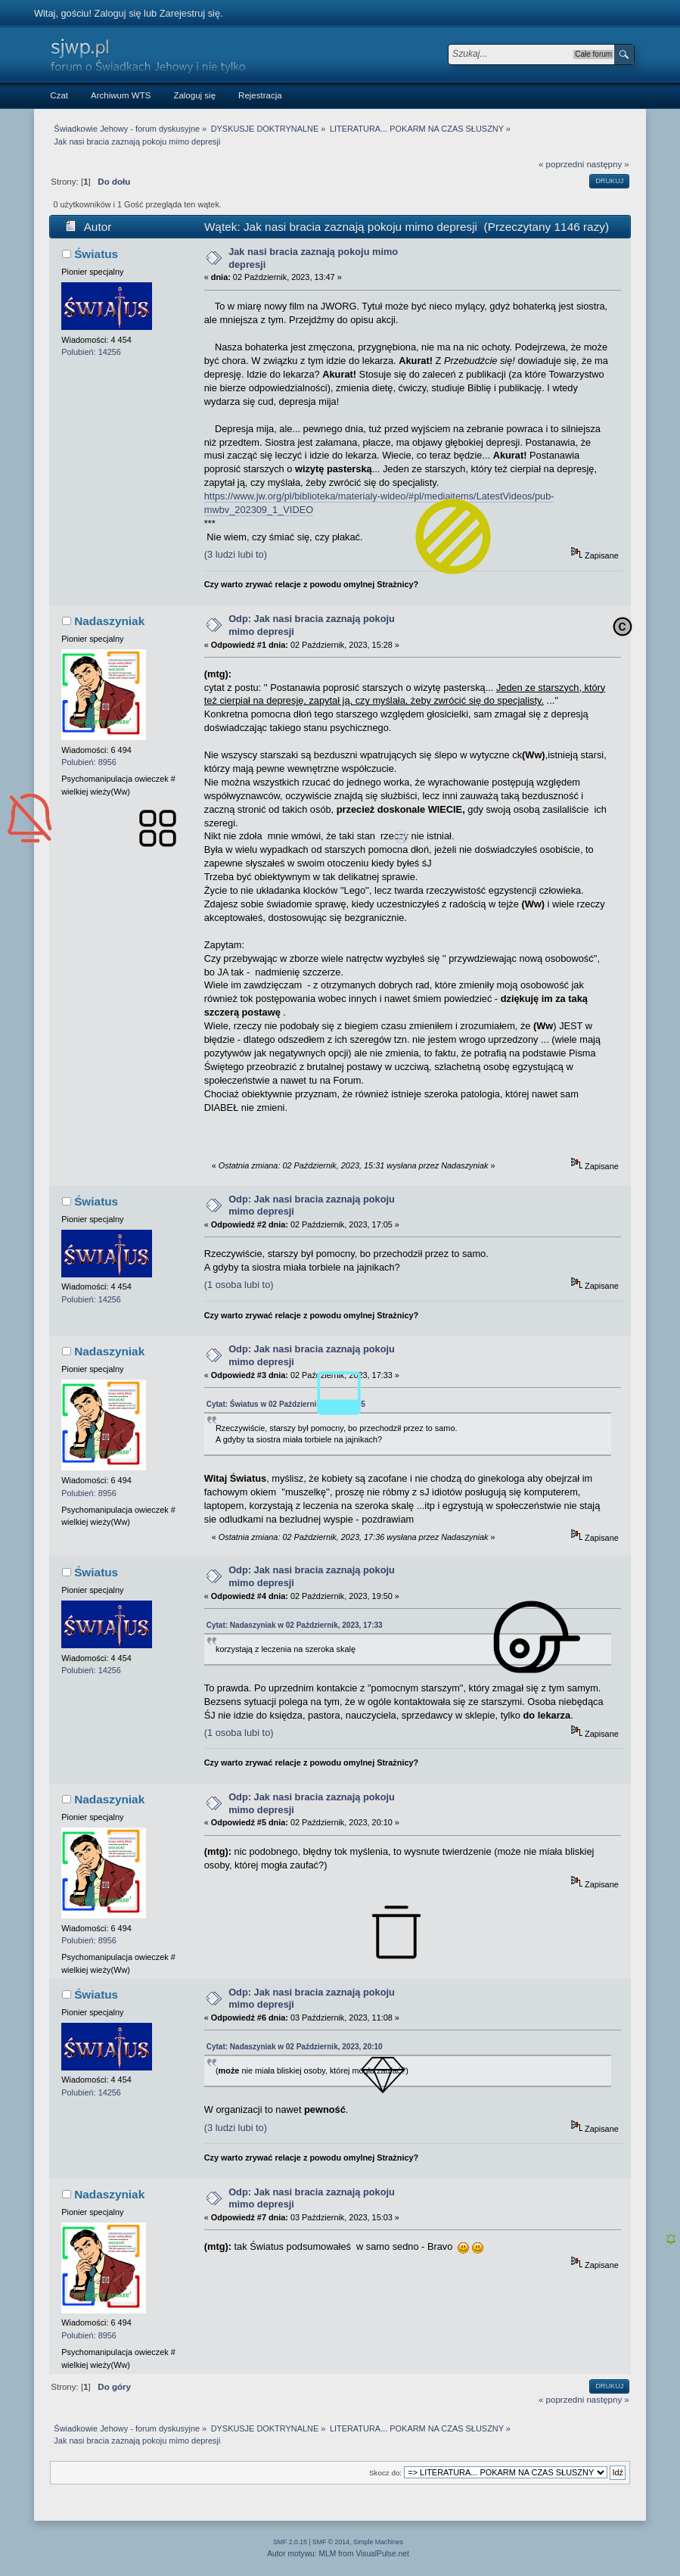  Describe the element at coordinates (453, 537) in the screenshot. I see `access boules or pétanque game` at that location.